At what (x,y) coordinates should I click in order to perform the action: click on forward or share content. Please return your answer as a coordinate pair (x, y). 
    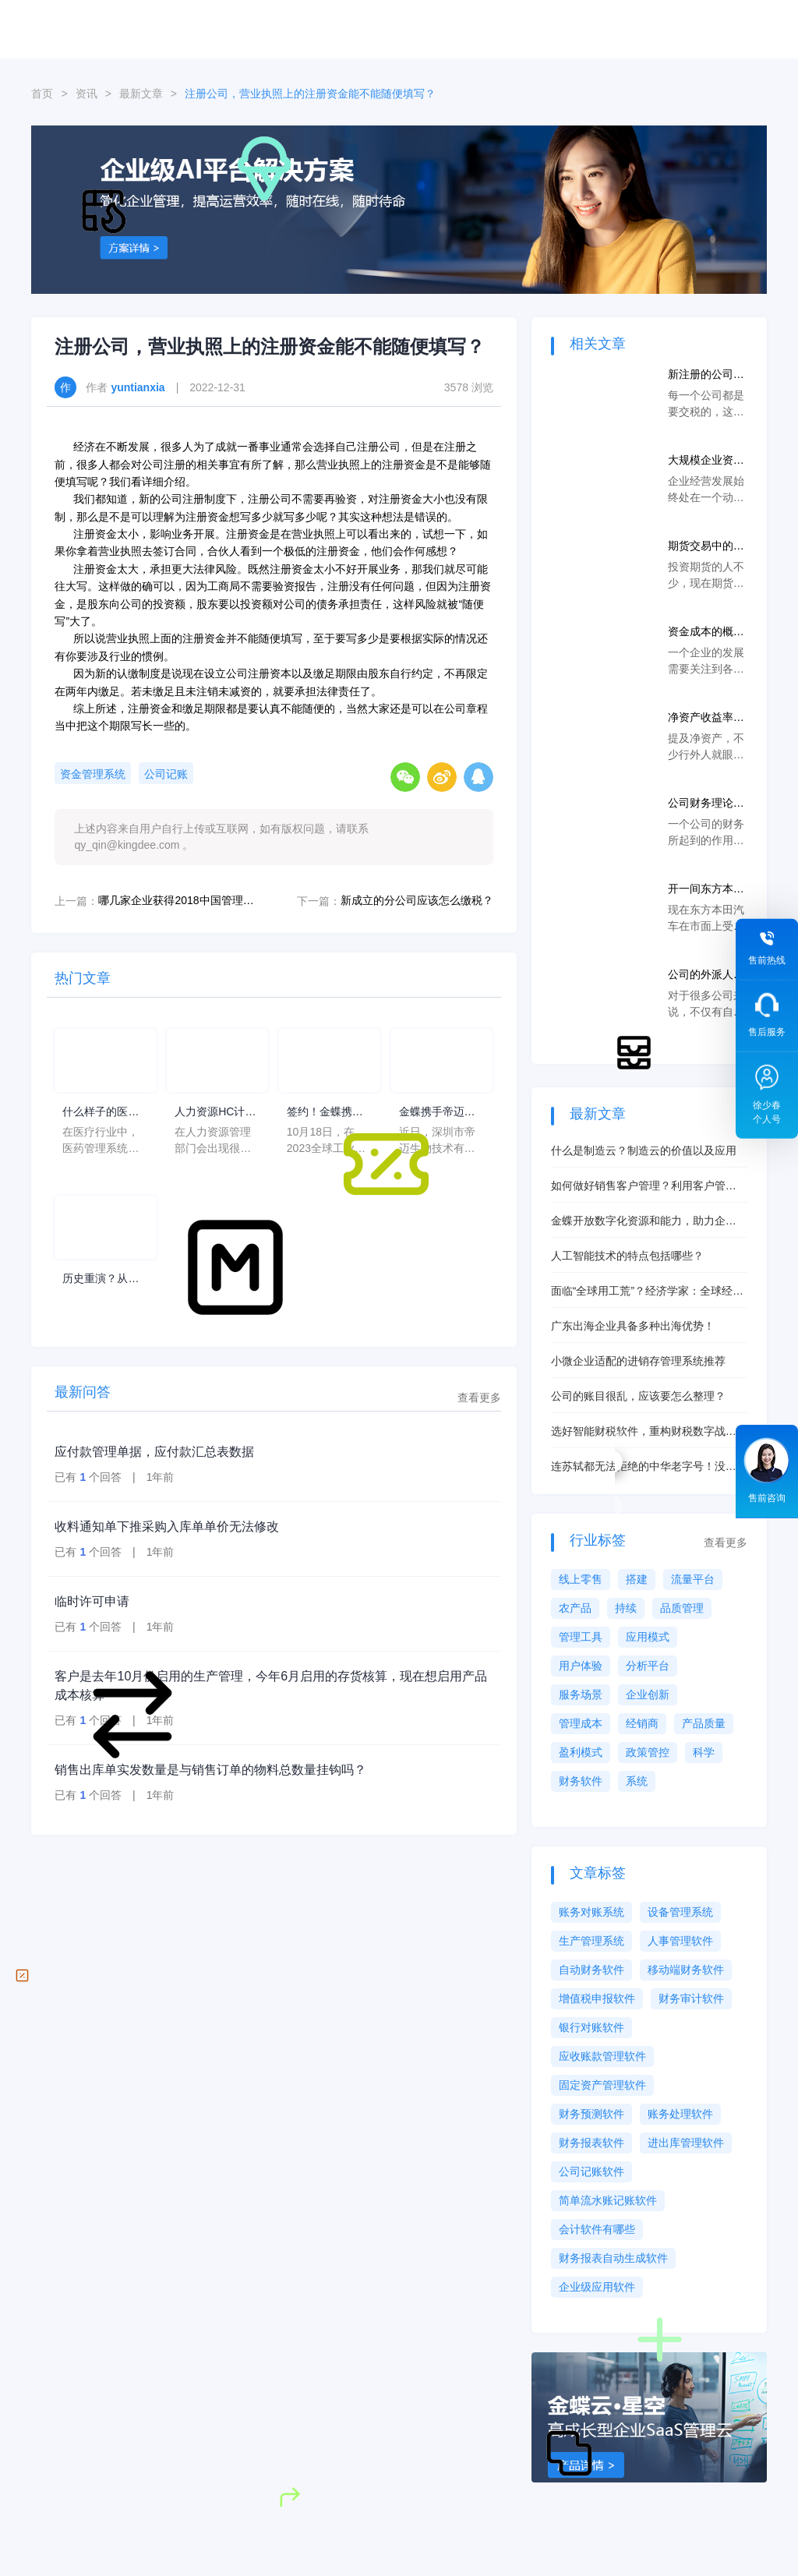
    Looking at the image, I should click on (290, 2497).